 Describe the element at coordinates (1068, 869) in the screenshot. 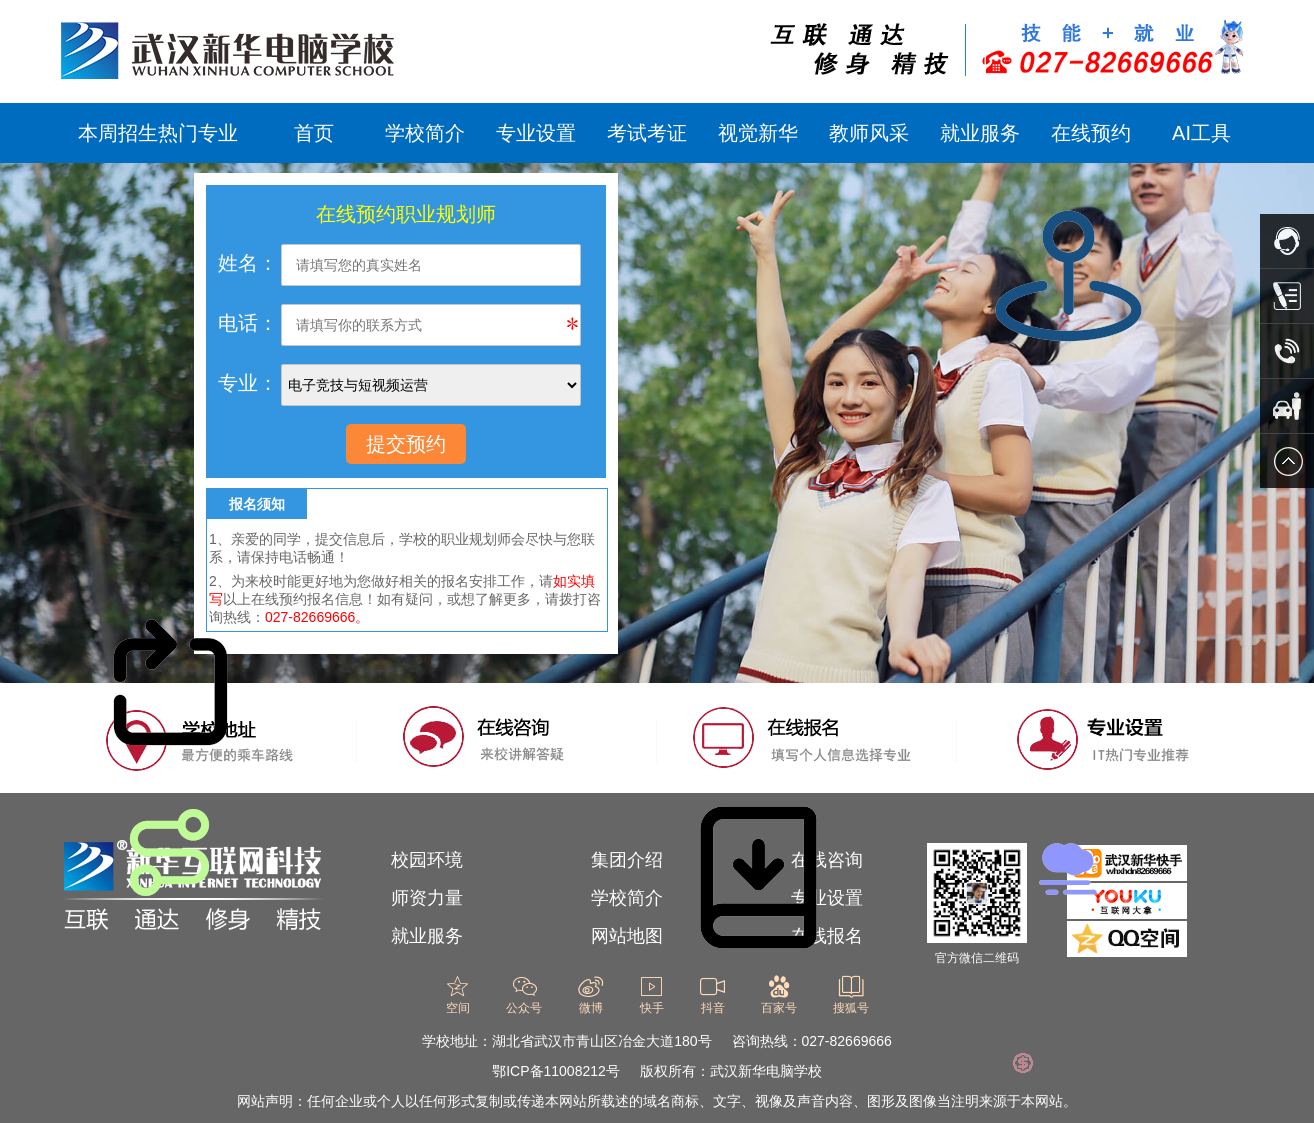

I see `indicates smog or poor air quality conditions` at that location.